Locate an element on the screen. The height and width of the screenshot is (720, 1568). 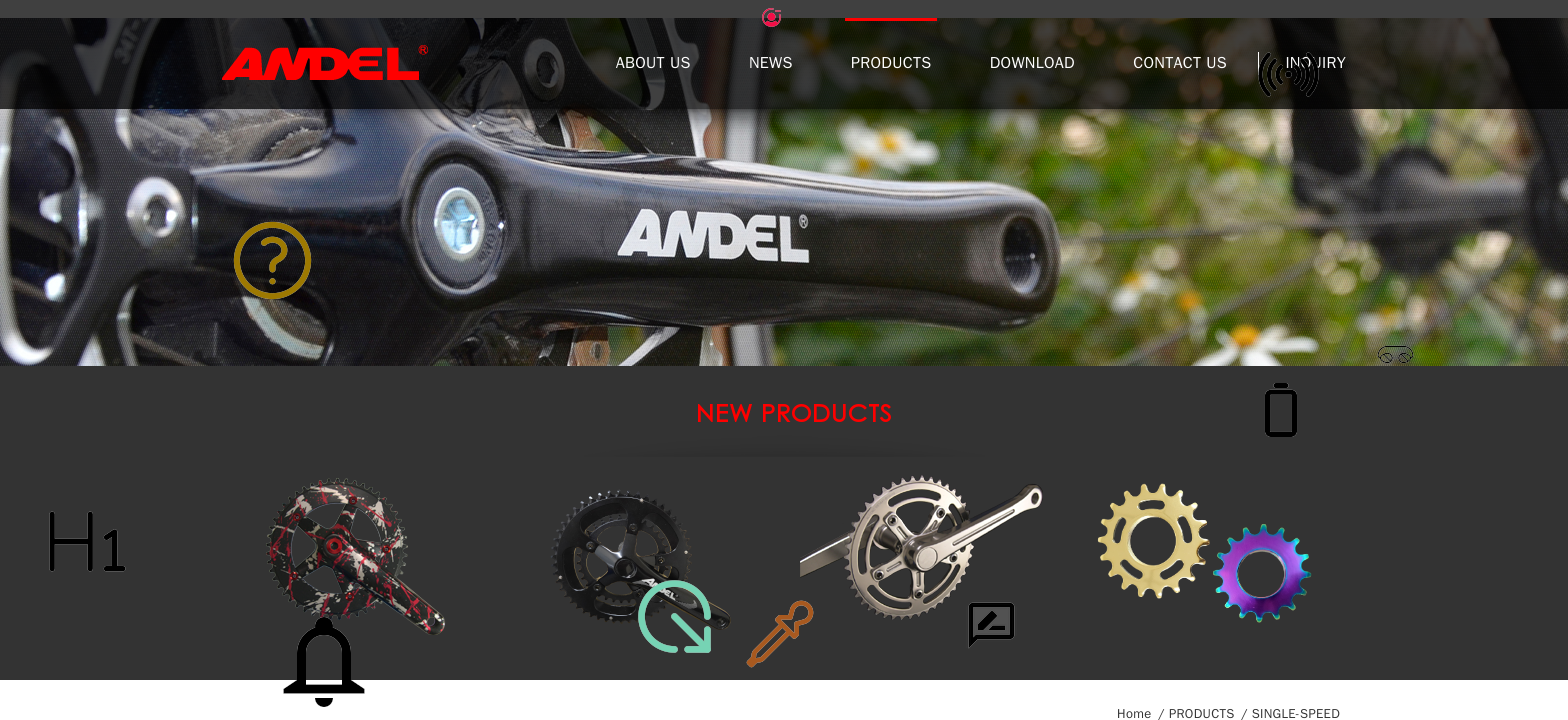
select a color from the canvas is located at coordinates (780, 634).